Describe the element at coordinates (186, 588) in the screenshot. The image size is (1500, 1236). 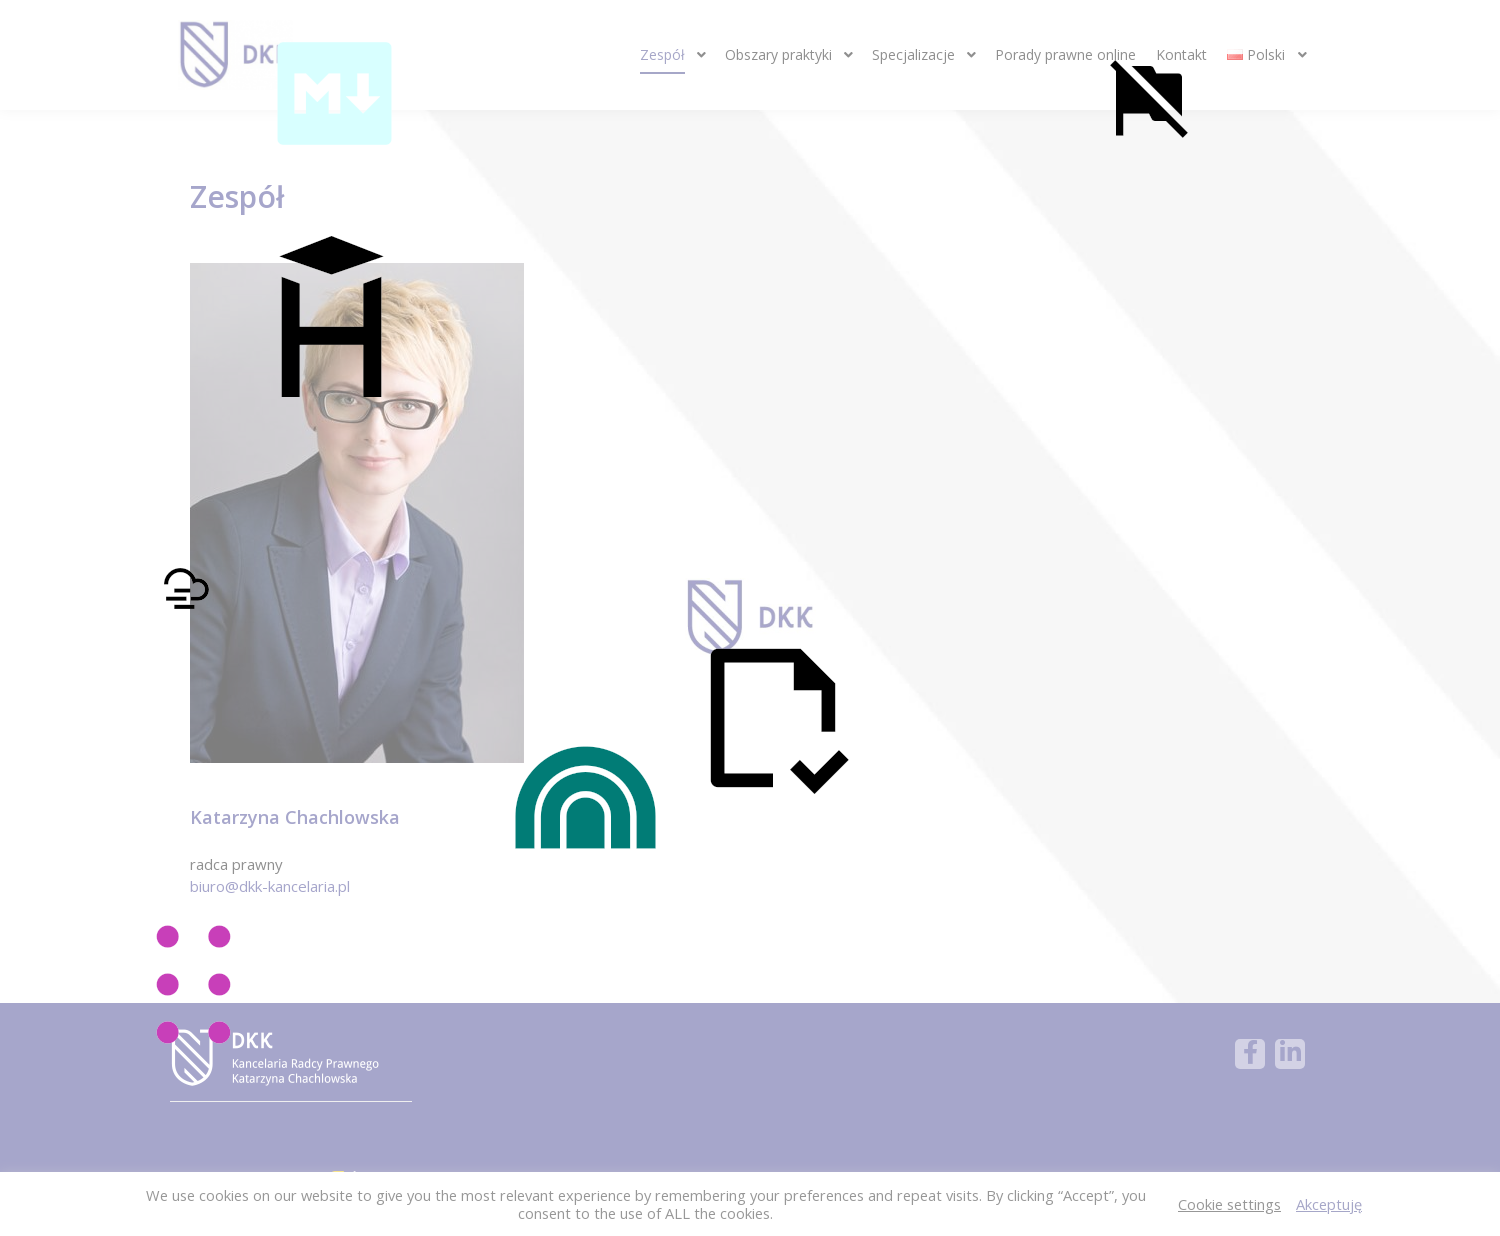
I see `view current wind conditions` at that location.